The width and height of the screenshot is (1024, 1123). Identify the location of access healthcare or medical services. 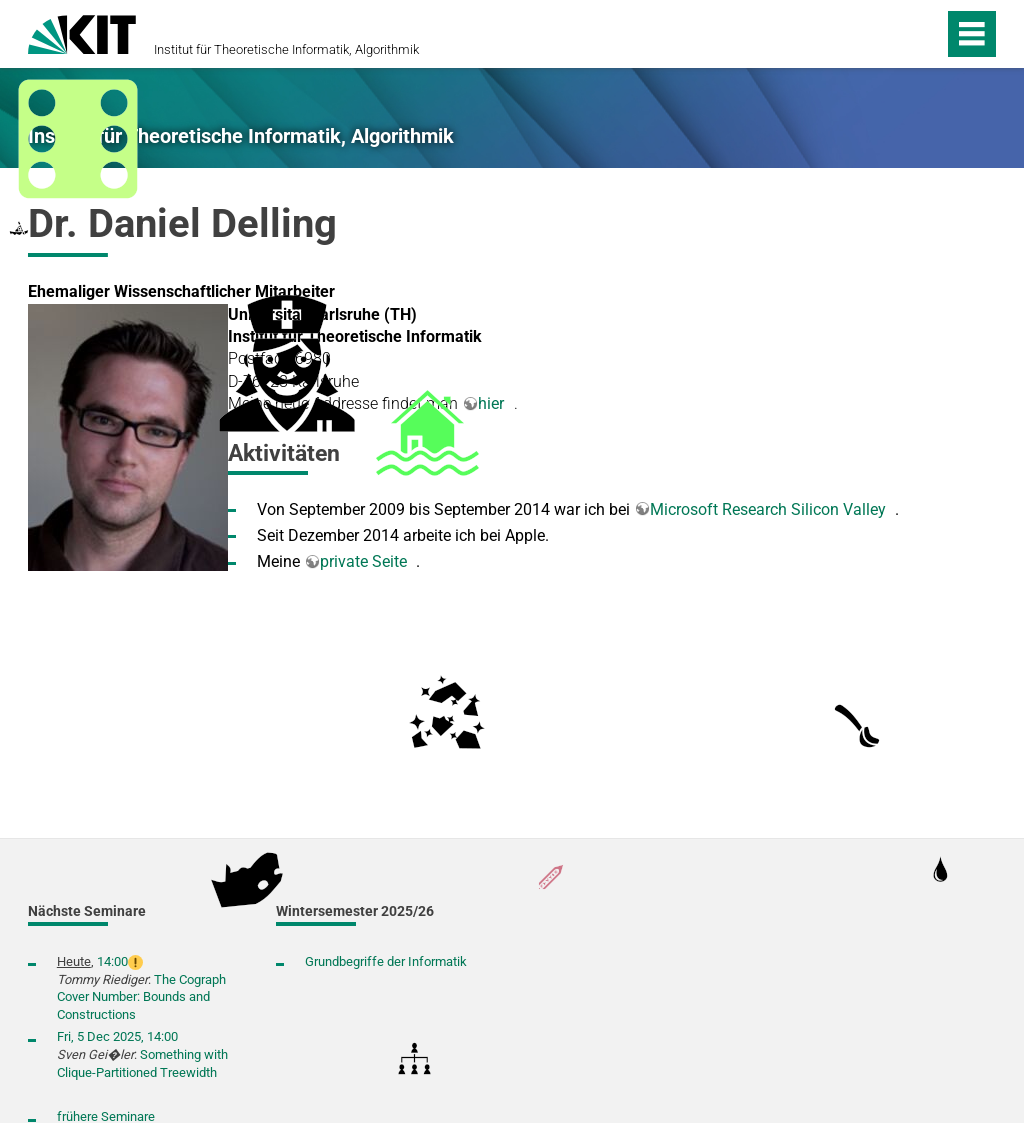
(287, 364).